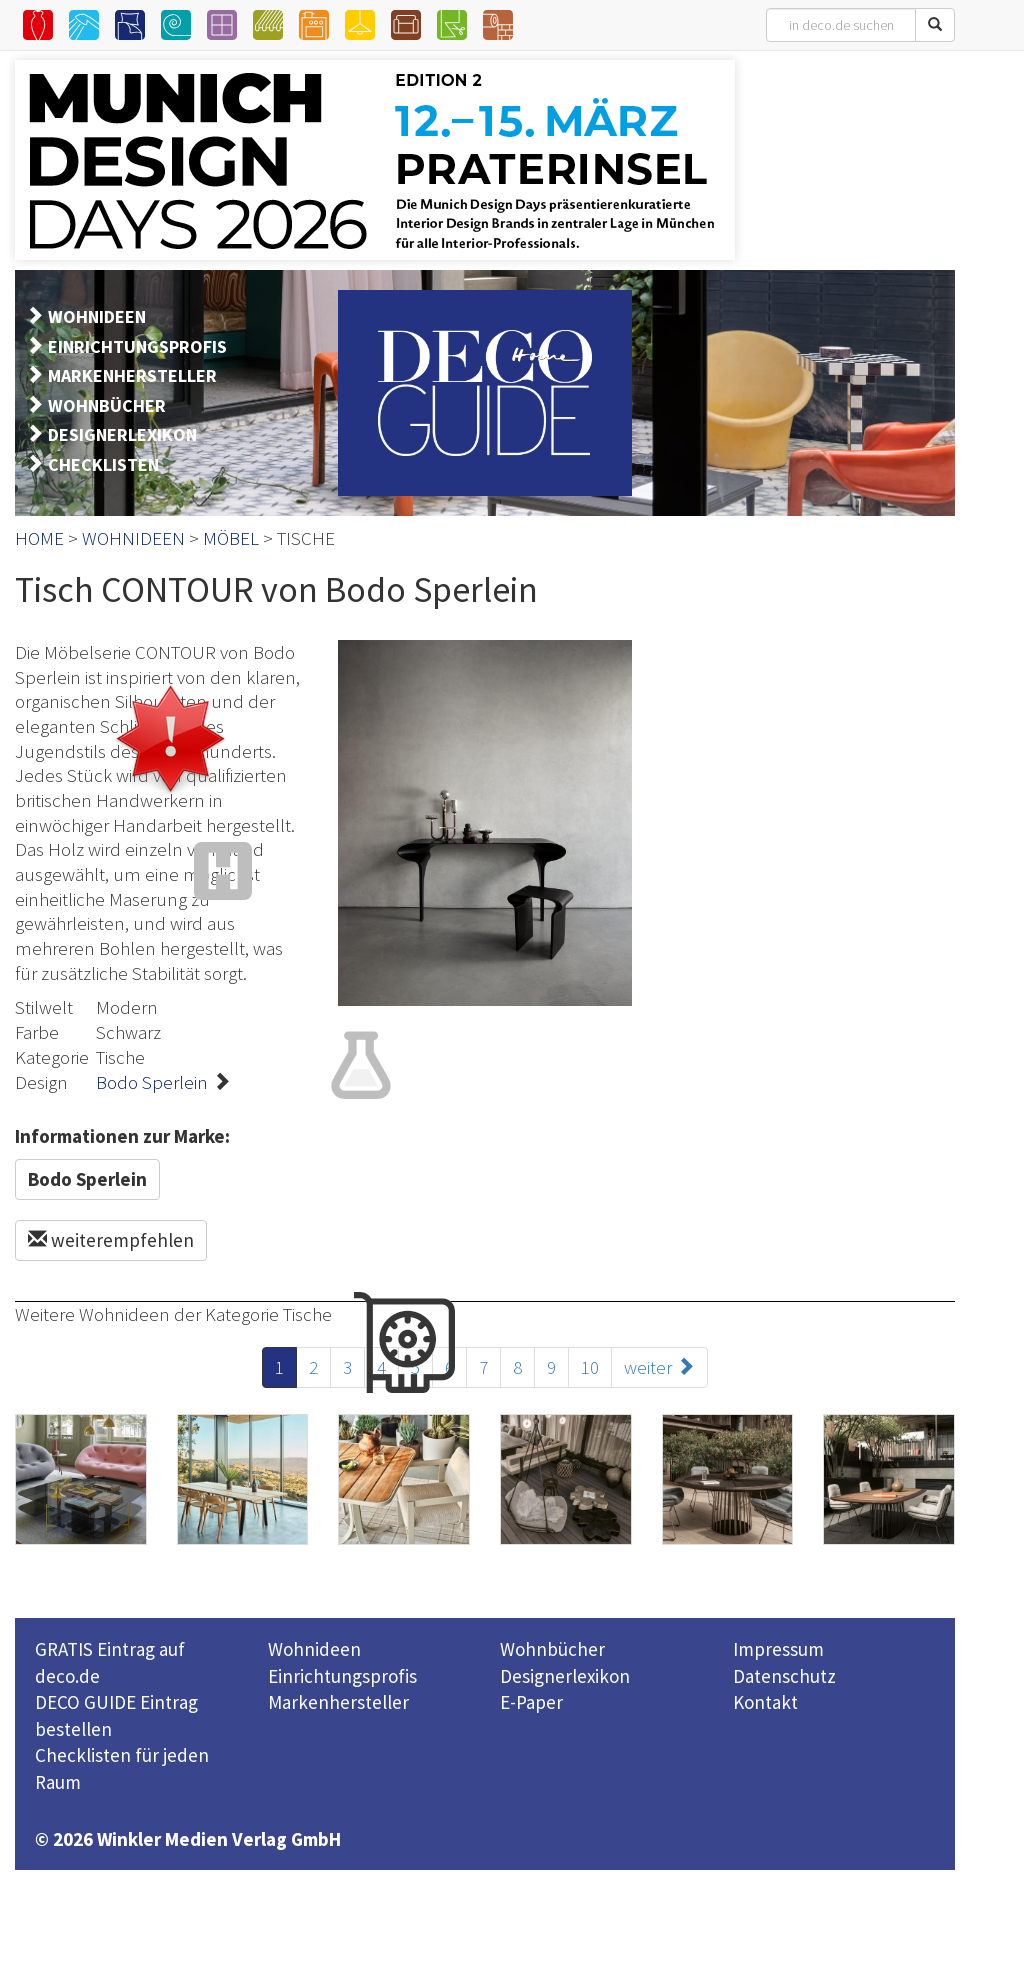 This screenshot has height=1970, width=1024. What do you see at coordinates (404, 1342) in the screenshot?
I see `view graphics card information` at bounding box center [404, 1342].